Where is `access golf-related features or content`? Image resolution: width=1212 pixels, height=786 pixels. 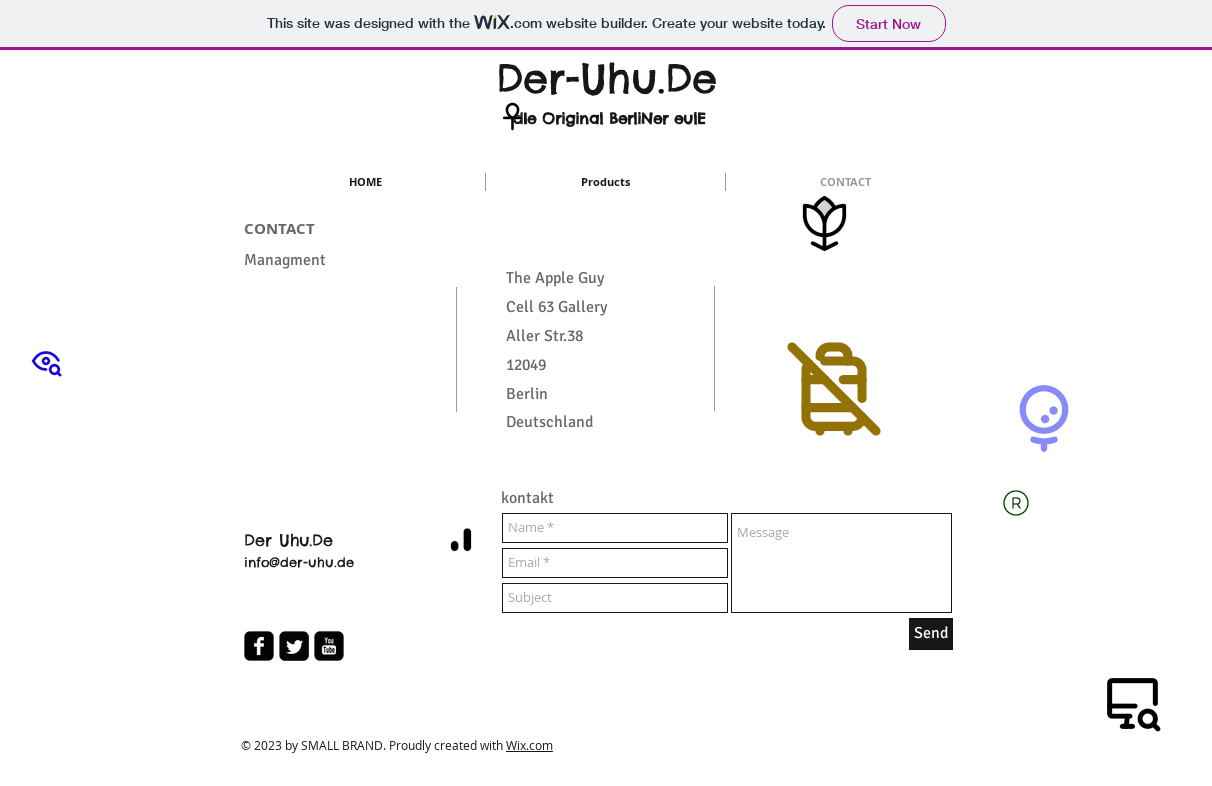 access golf-related features or content is located at coordinates (1044, 418).